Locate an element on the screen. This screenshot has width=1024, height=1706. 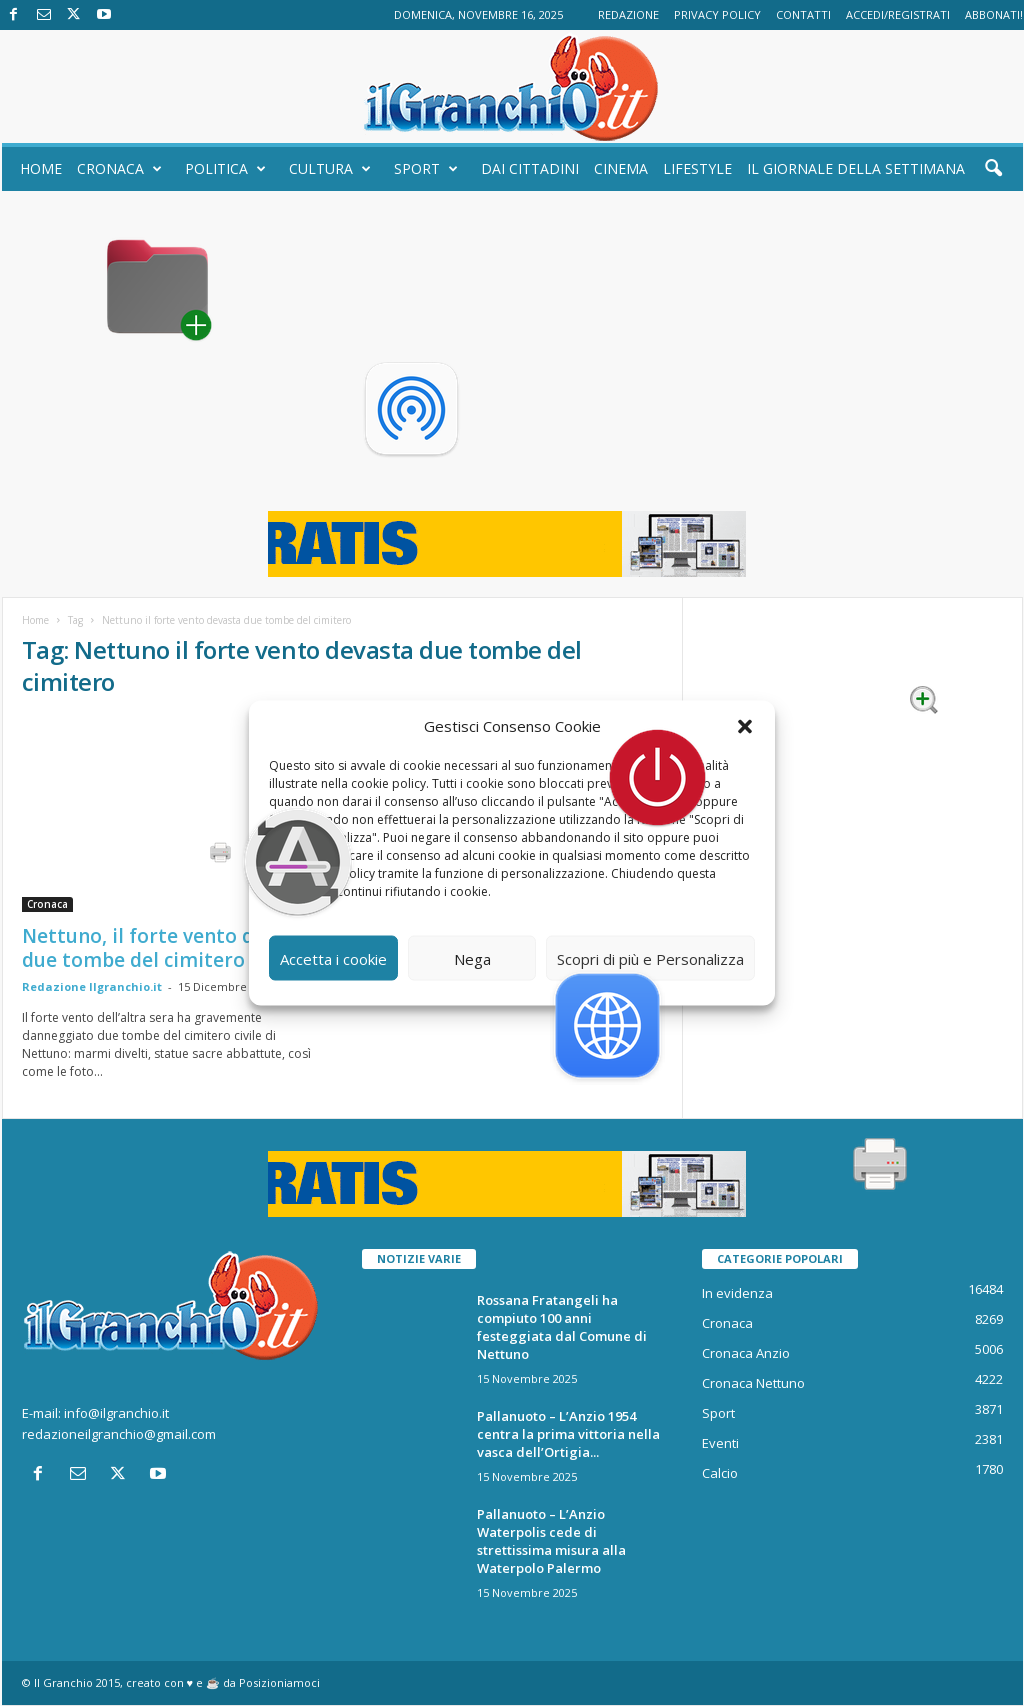
share files wirelessly with nearby Apple devices is located at coordinates (411, 408).